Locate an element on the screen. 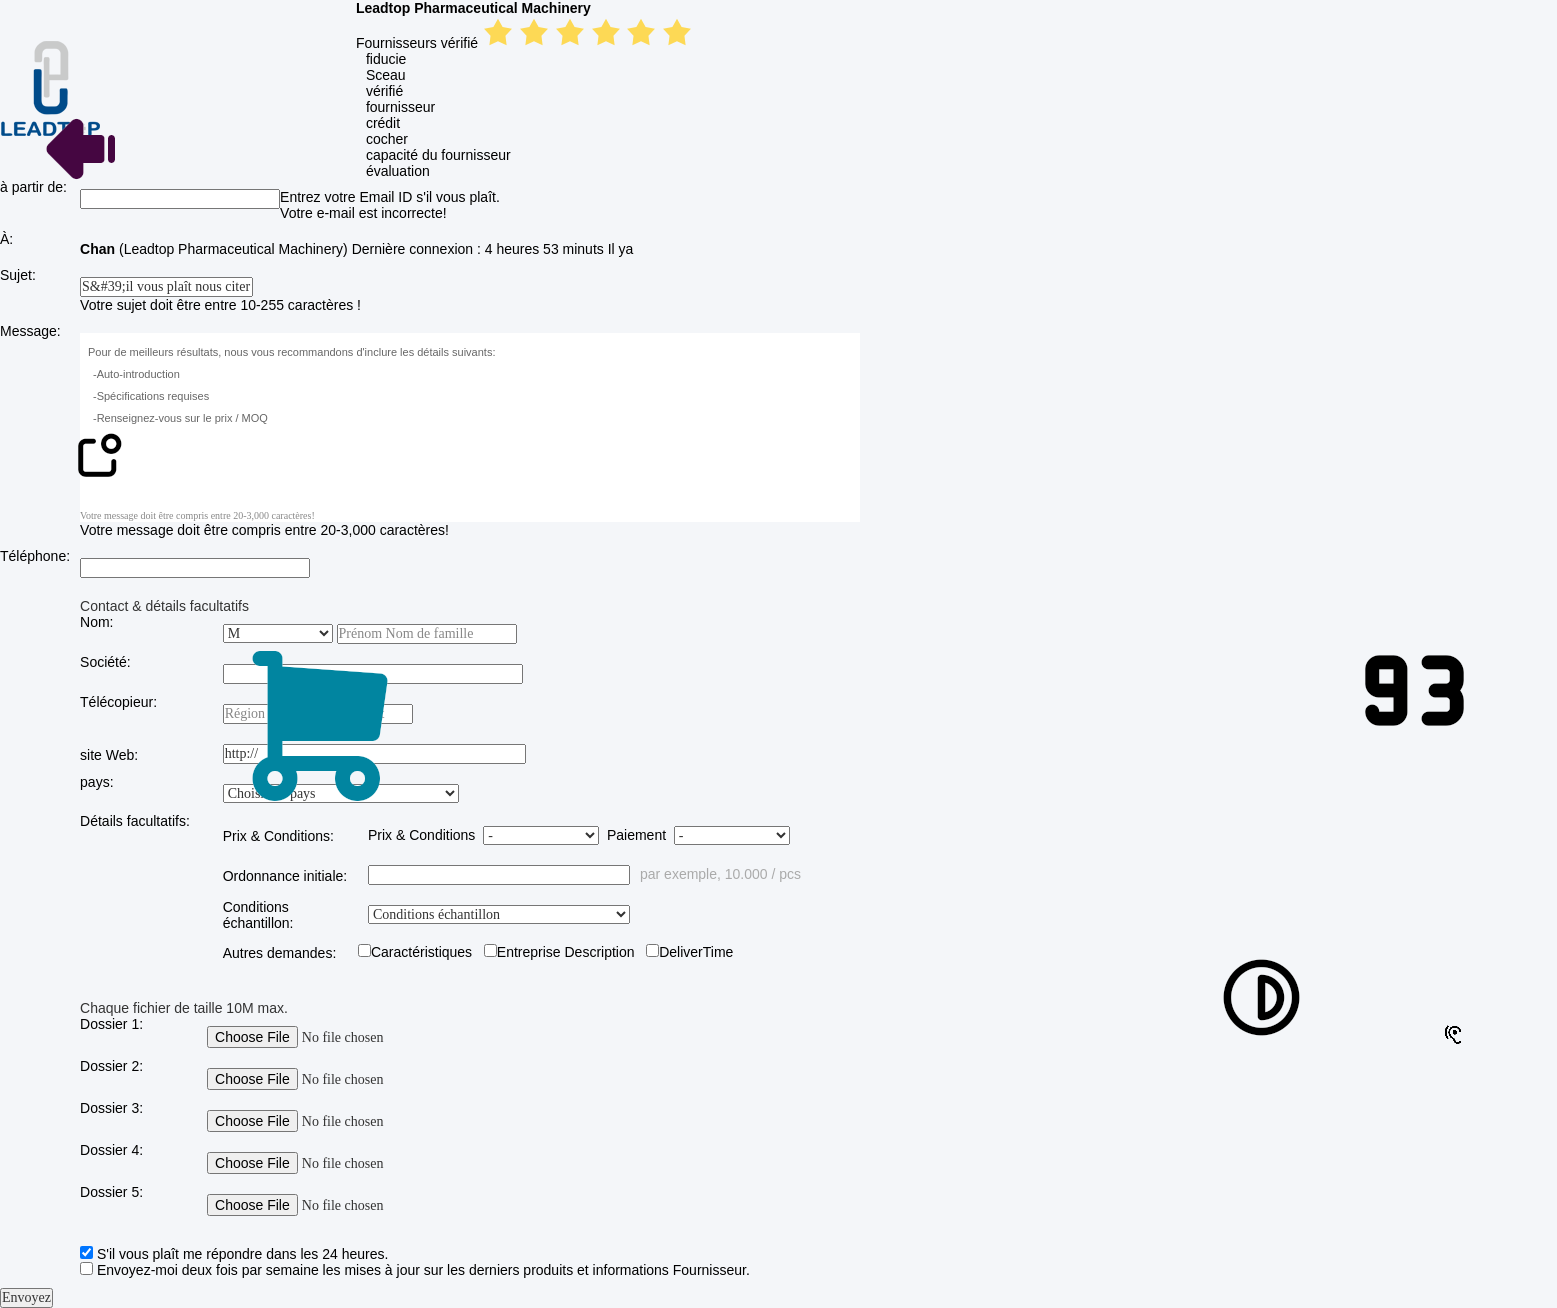 This screenshot has height=1308, width=1557. adjust display contrast settings is located at coordinates (1261, 997).